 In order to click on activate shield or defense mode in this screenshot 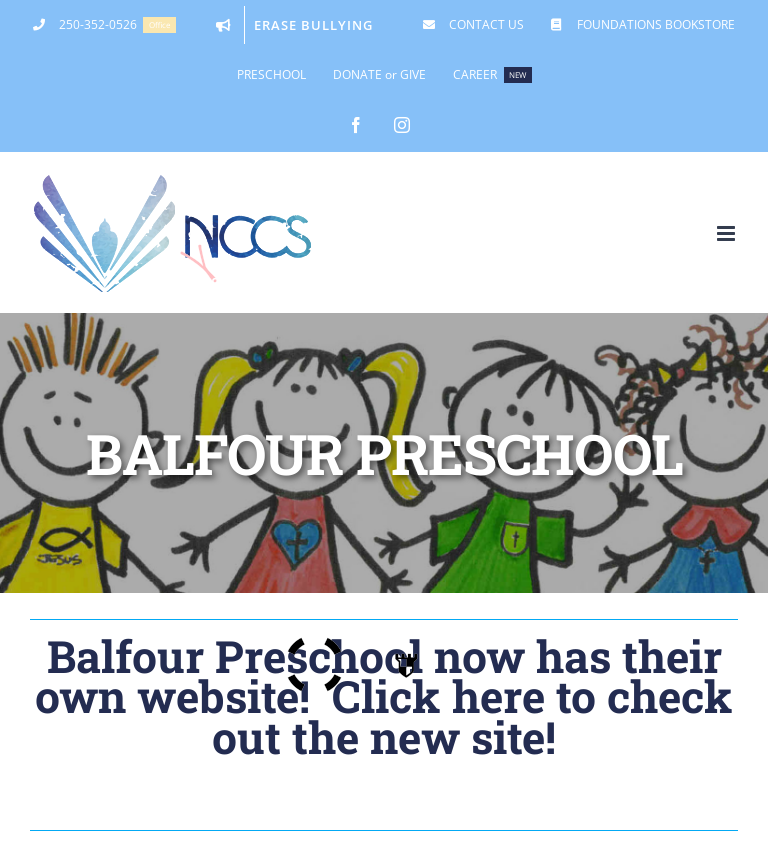, I will do `click(406, 666)`.